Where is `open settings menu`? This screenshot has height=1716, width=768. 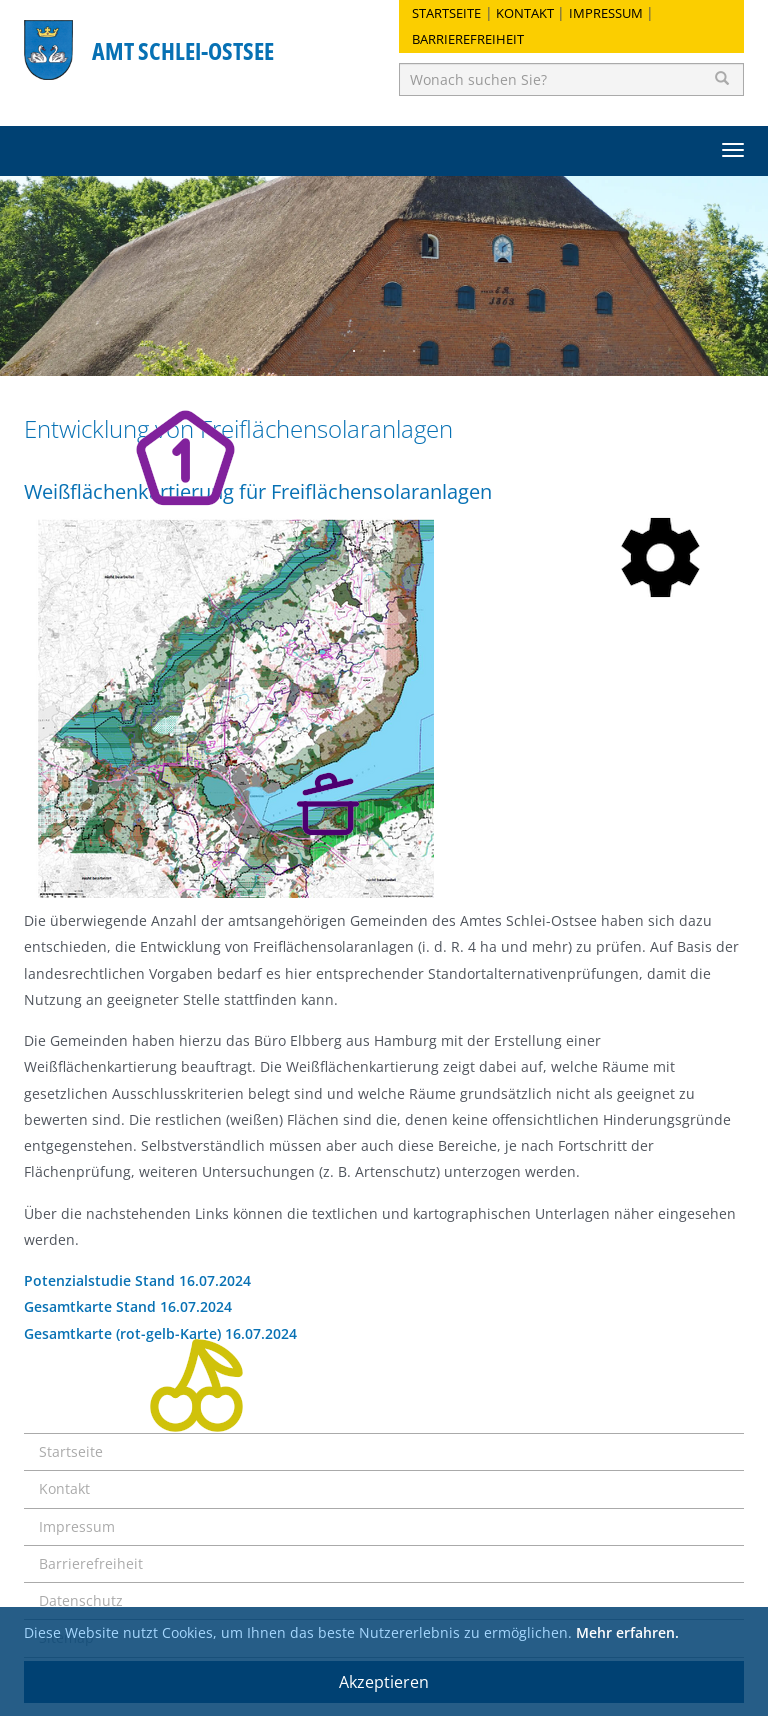
open settings menu is located at coordinates (660, 557).